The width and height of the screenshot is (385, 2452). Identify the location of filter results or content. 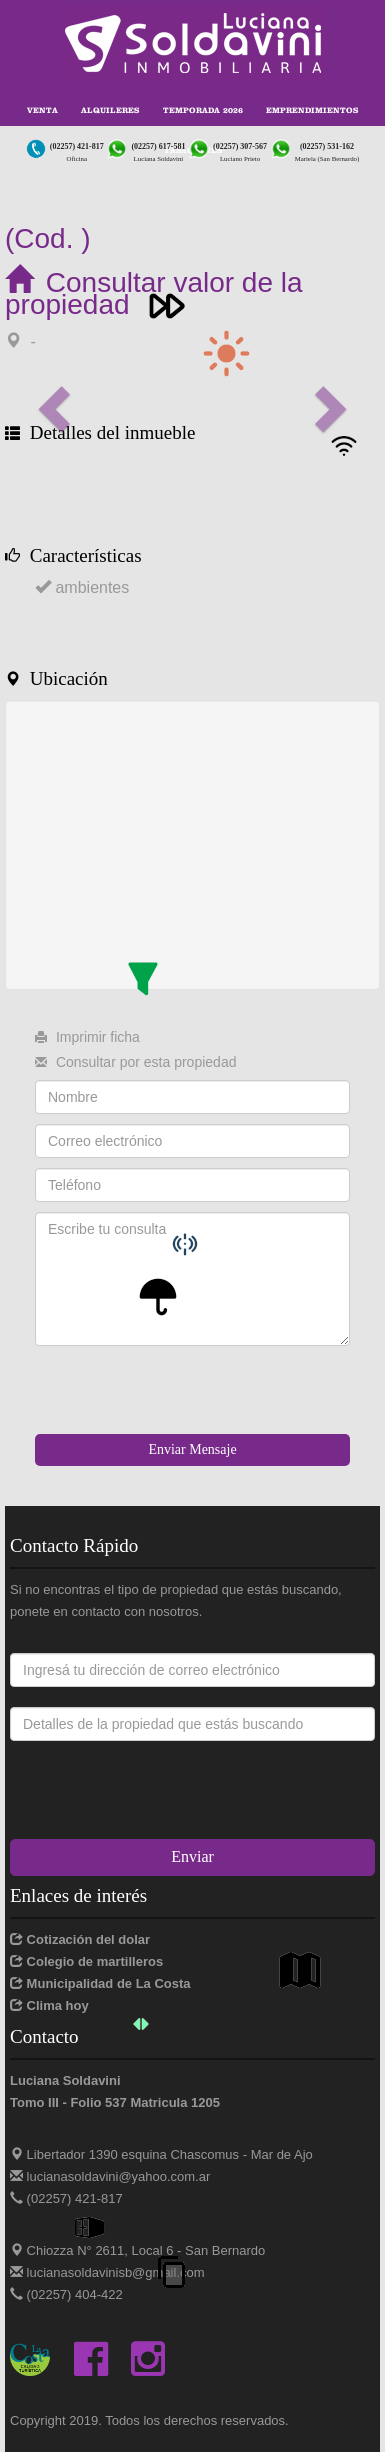
(143, 977).